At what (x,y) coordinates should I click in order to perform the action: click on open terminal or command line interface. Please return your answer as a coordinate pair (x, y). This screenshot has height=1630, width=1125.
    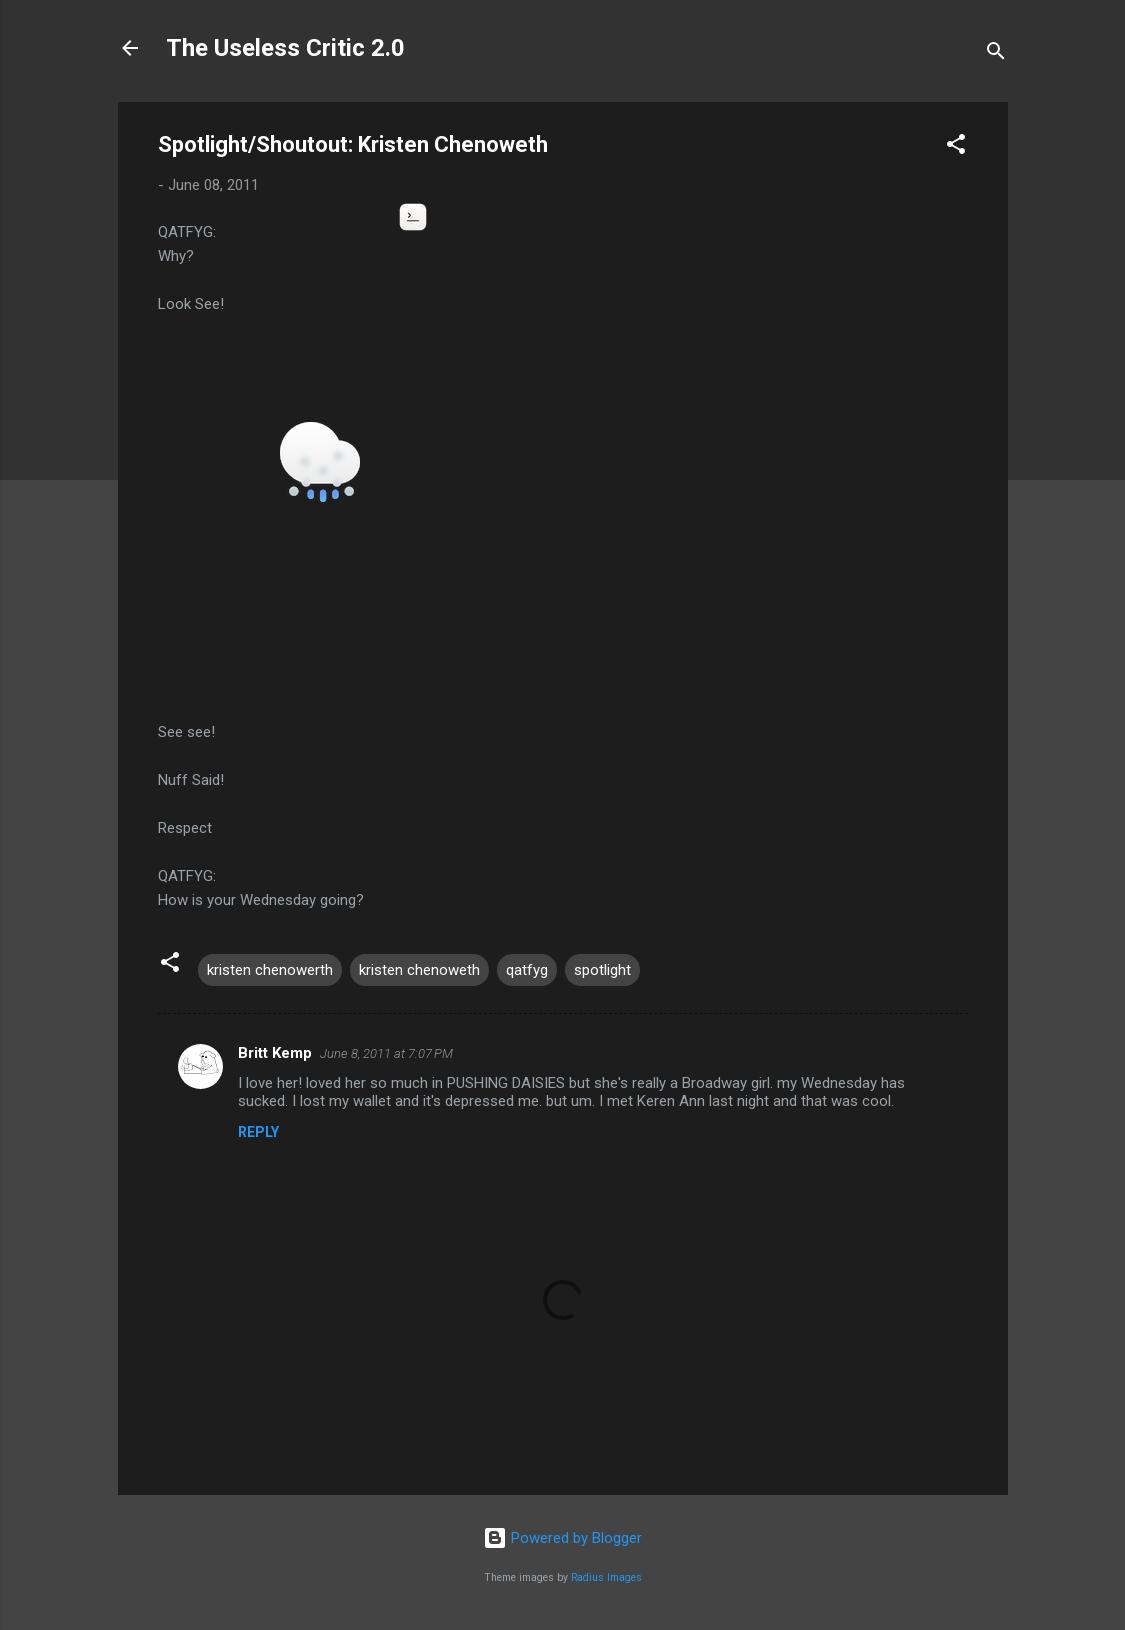
    Looking at the image, I should click on (413, 217).